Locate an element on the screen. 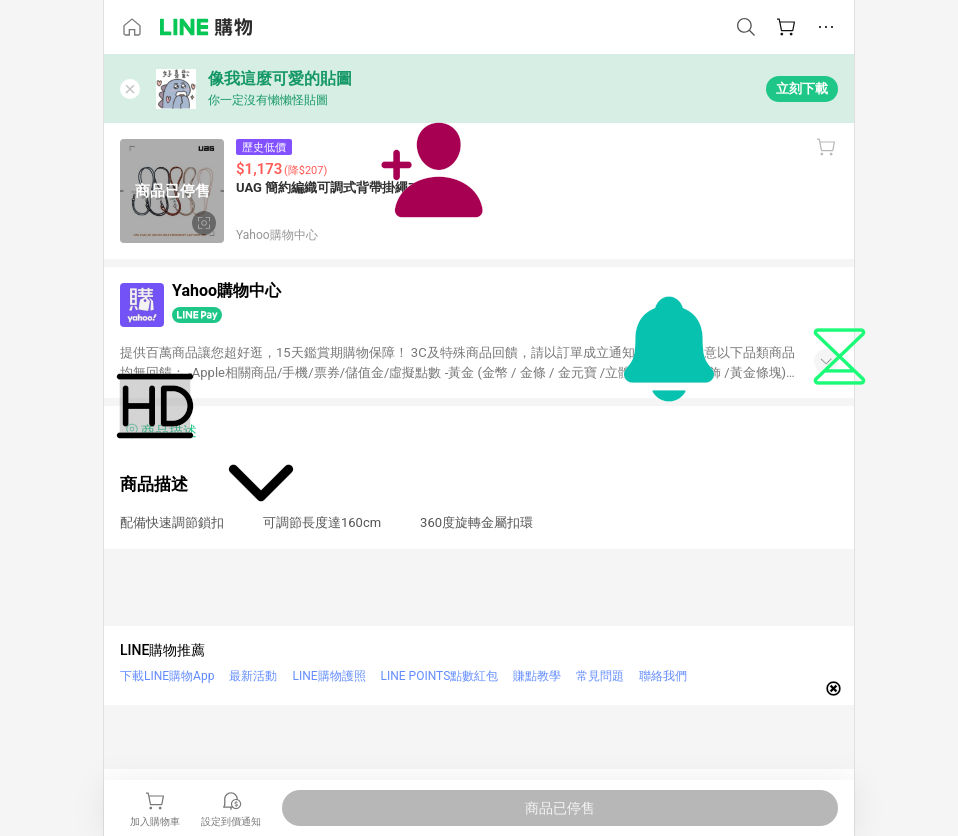 The height and width of the screenshot is (836, 958). add a new contact or friend is located at coordinates (432, 170).